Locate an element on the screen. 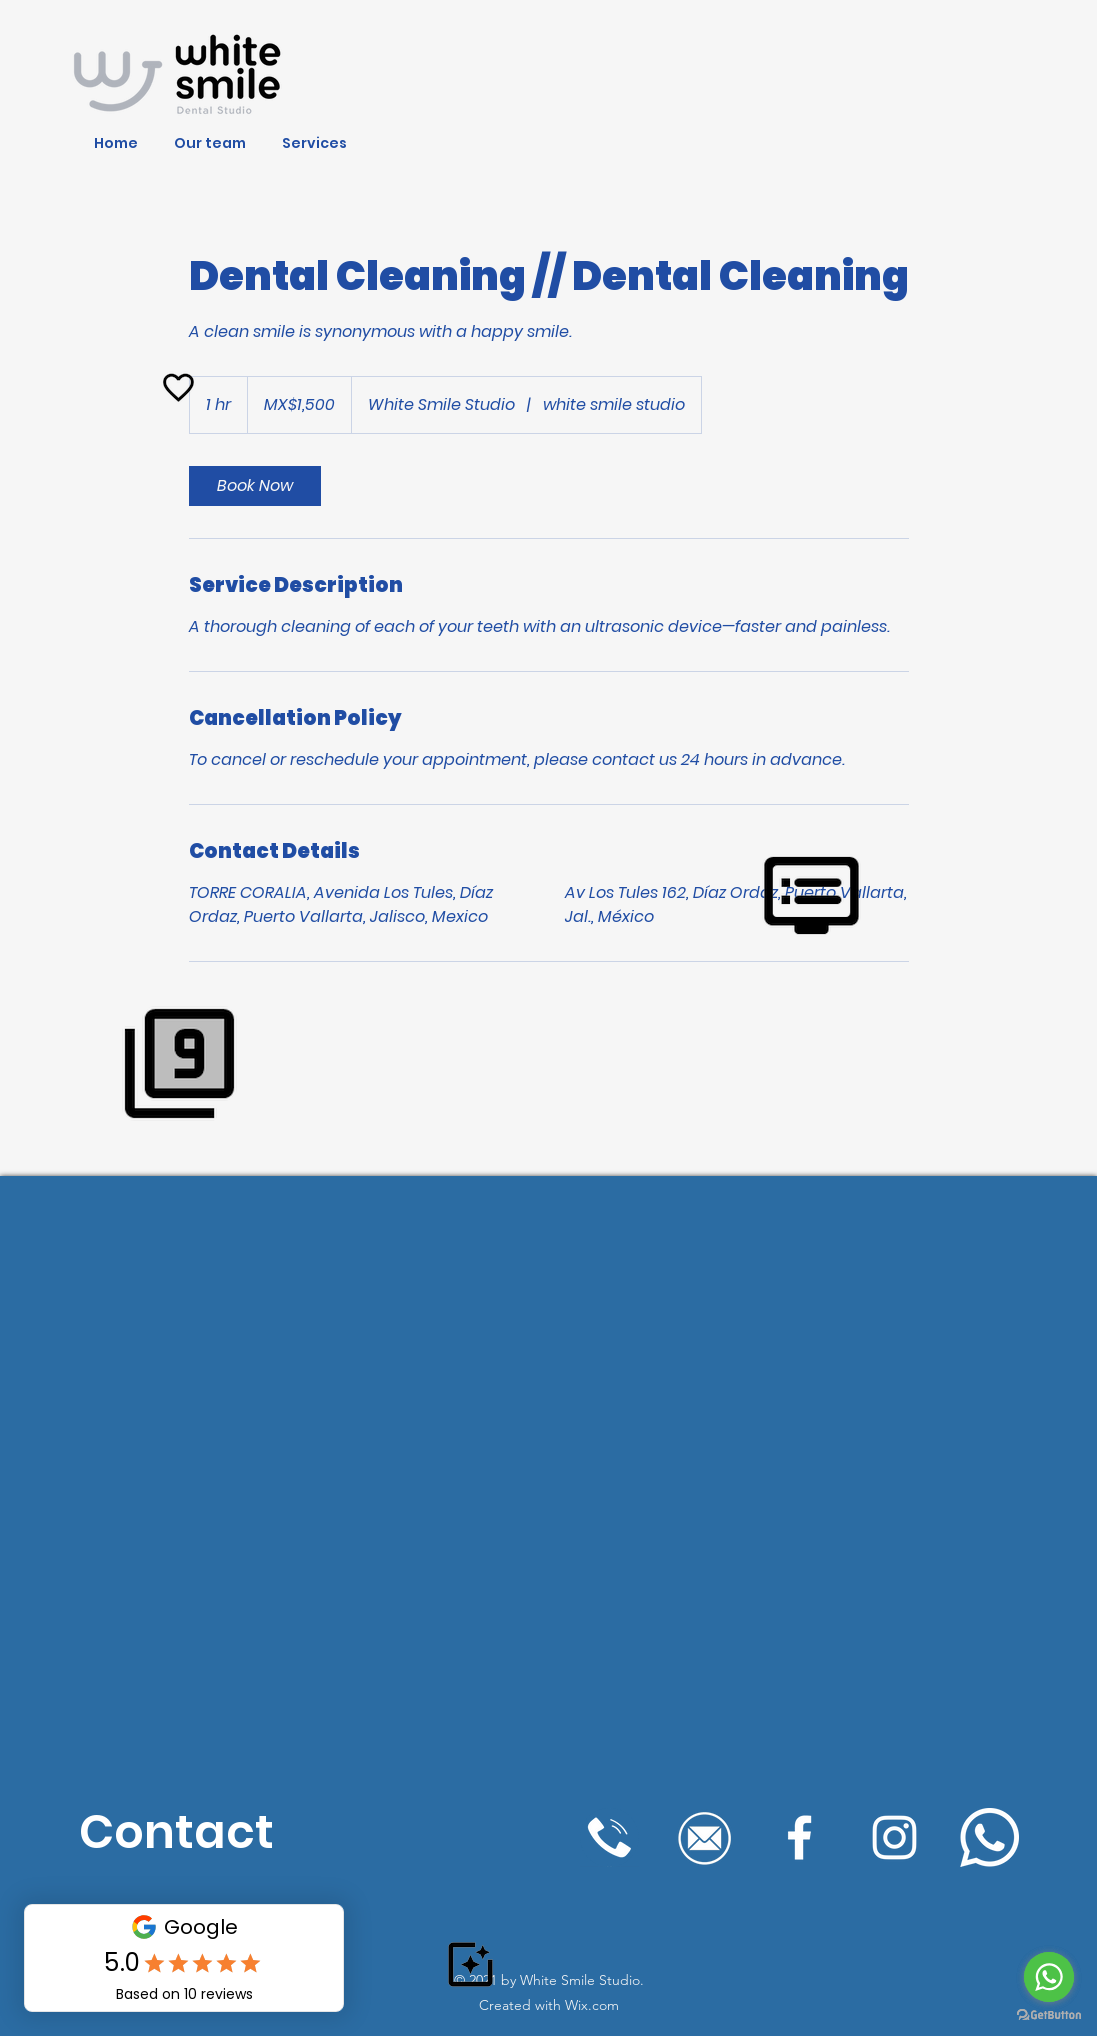  apply a filter or effect to a photo is located at coordinates (470, 1964).